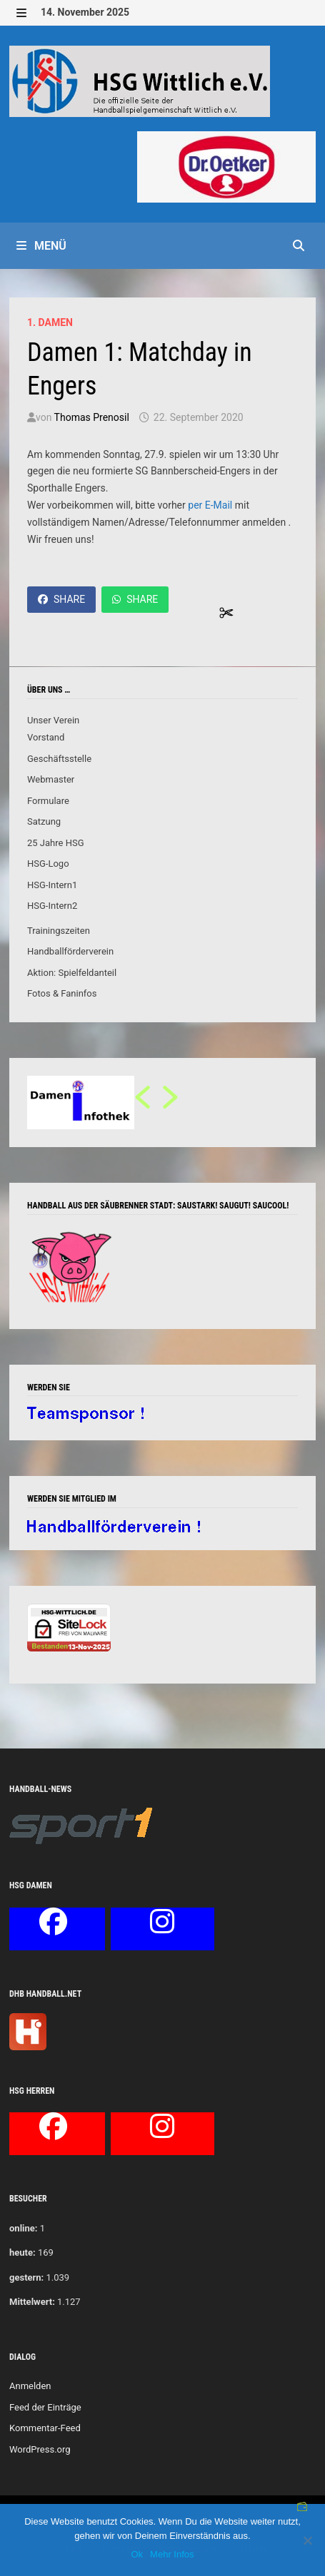  What do you see at coordinates (156, 1097) in the screenshot?
I see `view or edit source code` at bounding box center [156, 1097].